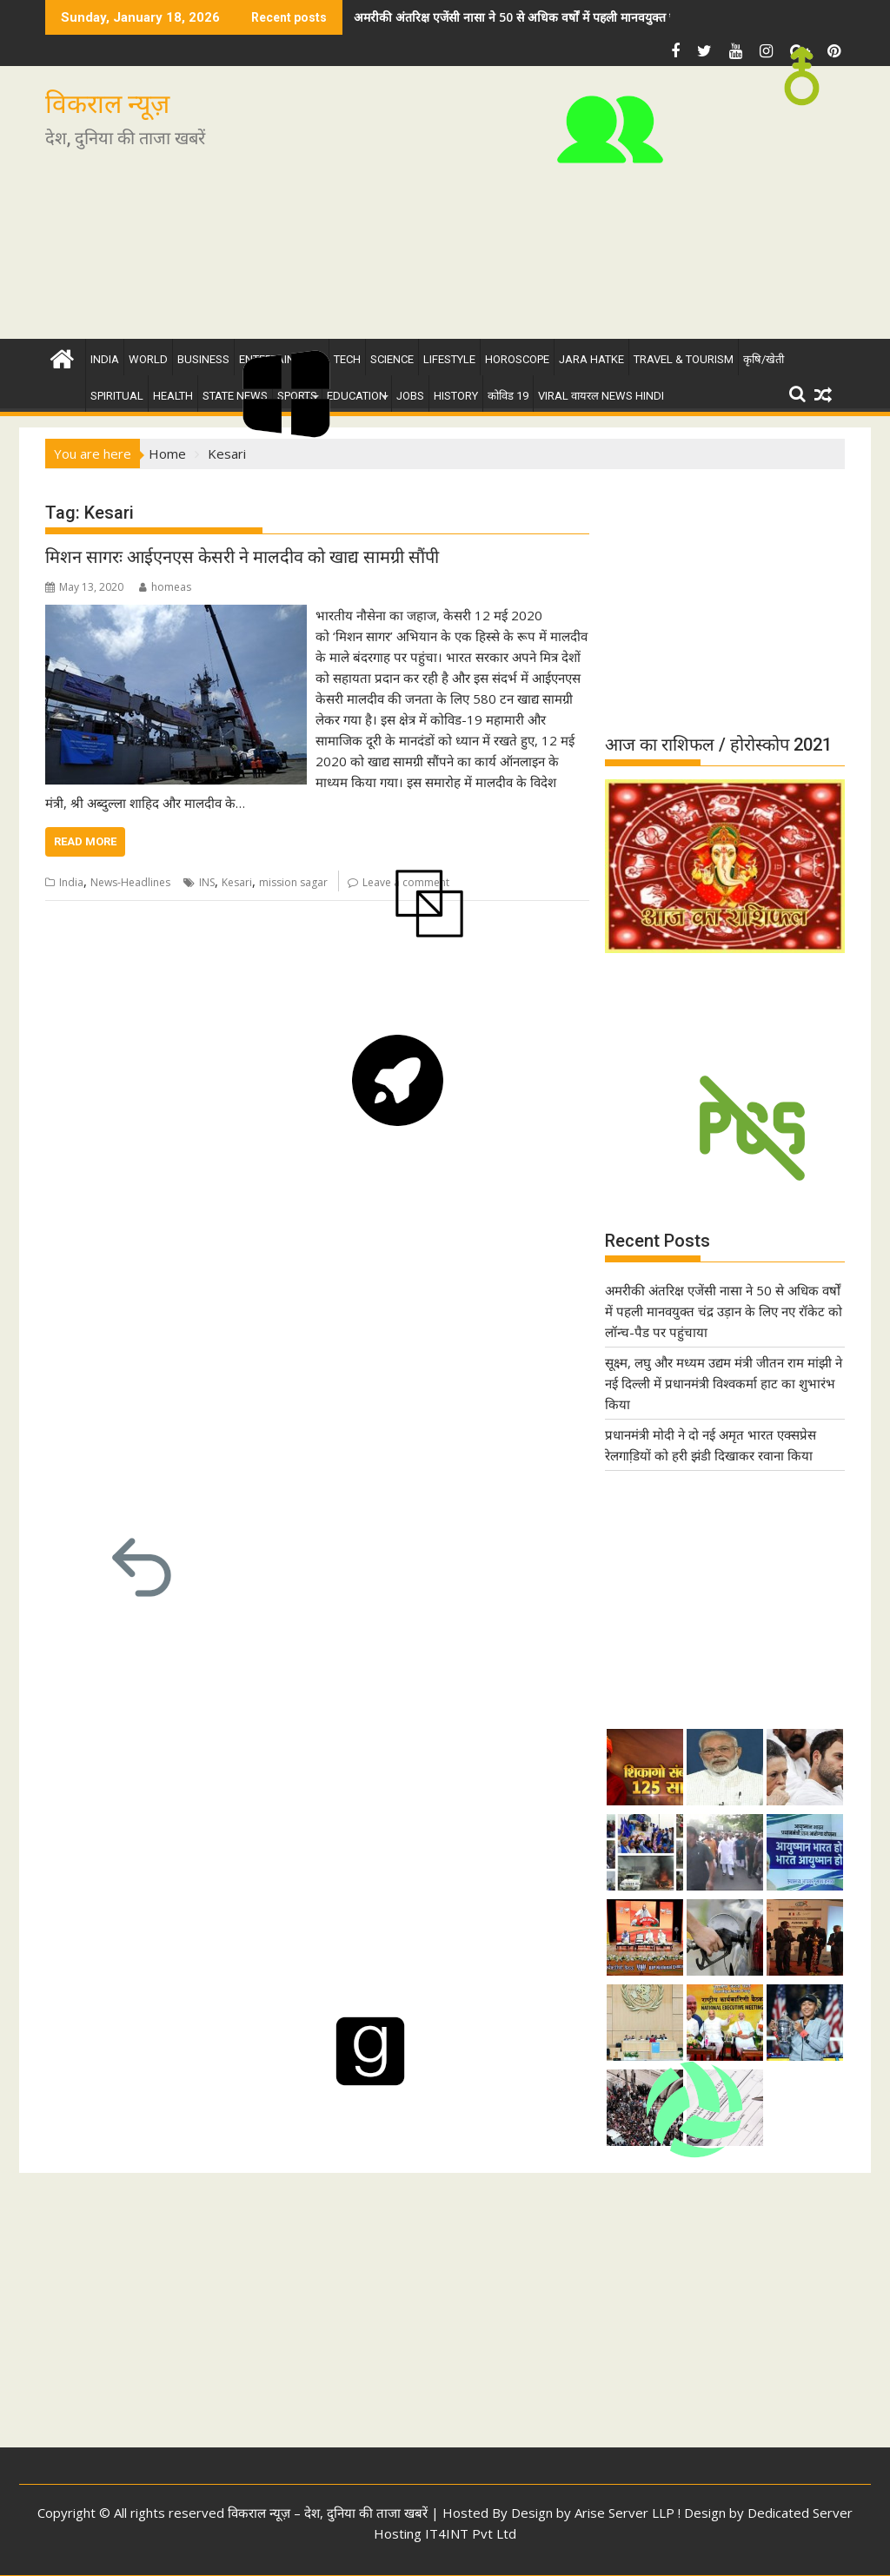  What do you see at coordinates (142, 1567) in the screenshot?
I see `undo the last action` at bounding box center [142, 1567].